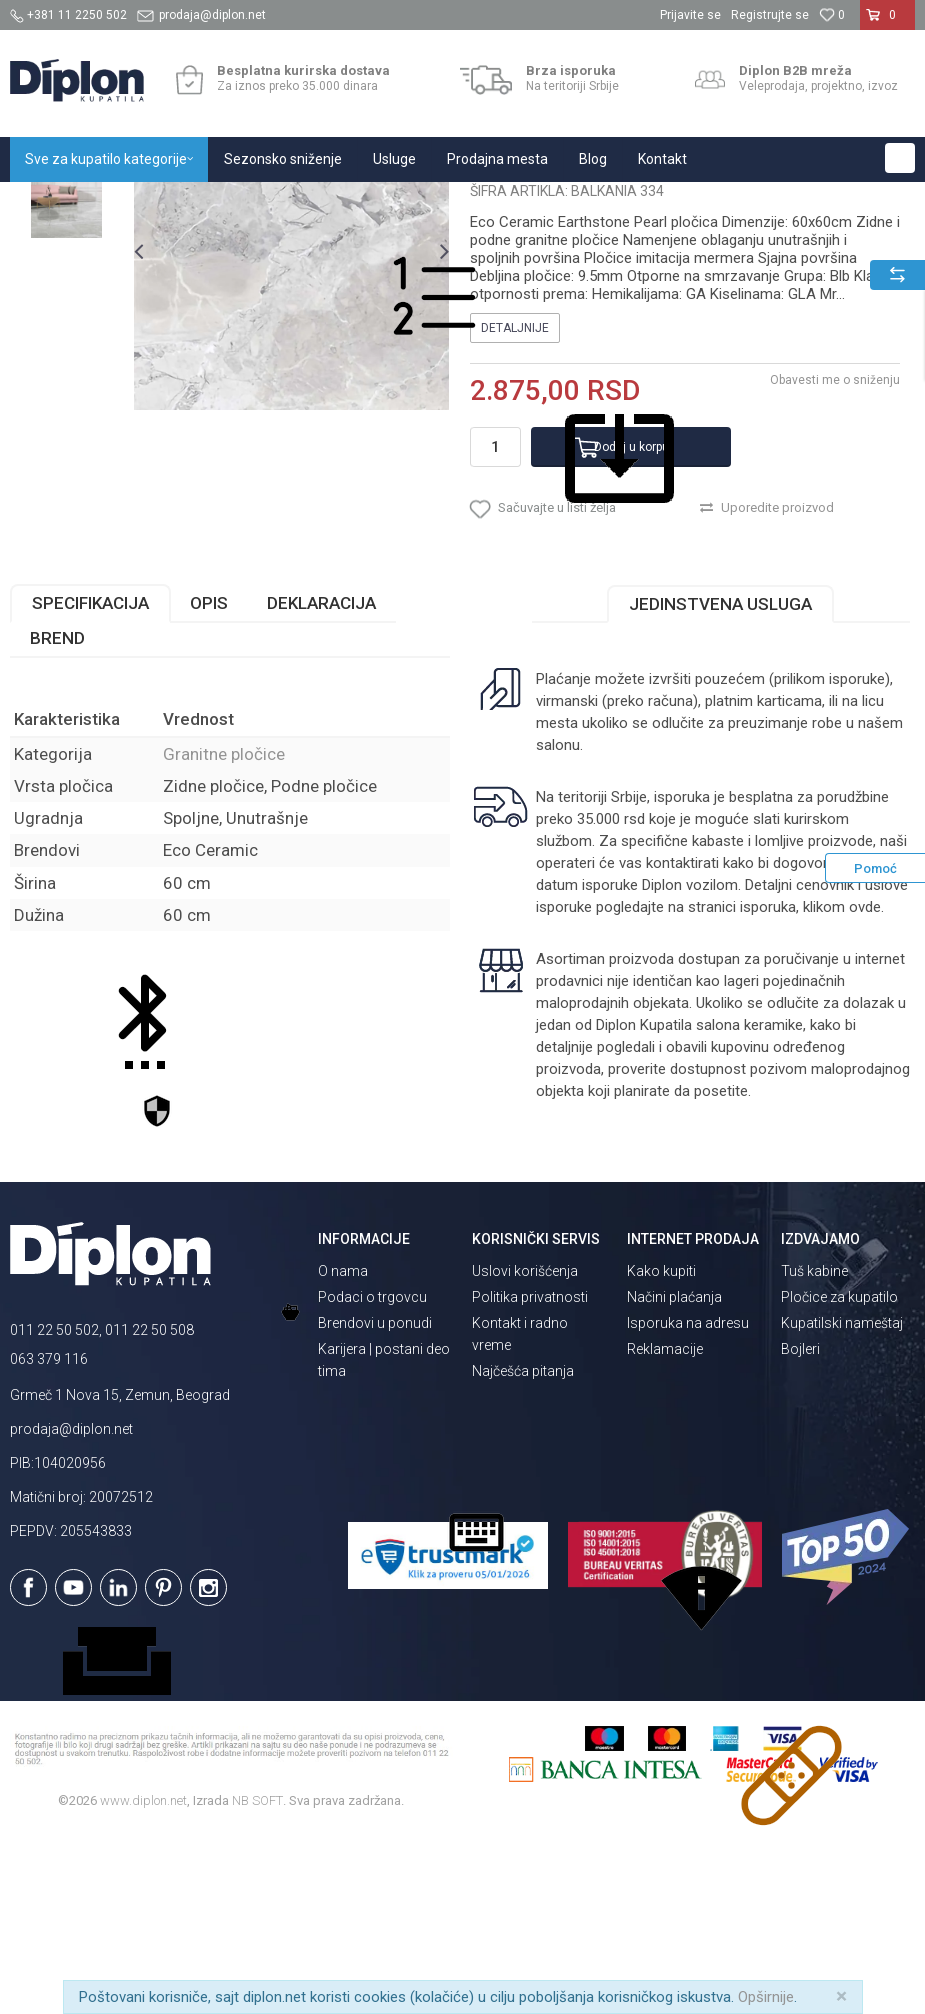 Image resolution: width=925 pixels, height=2014 pixels. I want to click on access first aid or medical information, so click(791, 1775).